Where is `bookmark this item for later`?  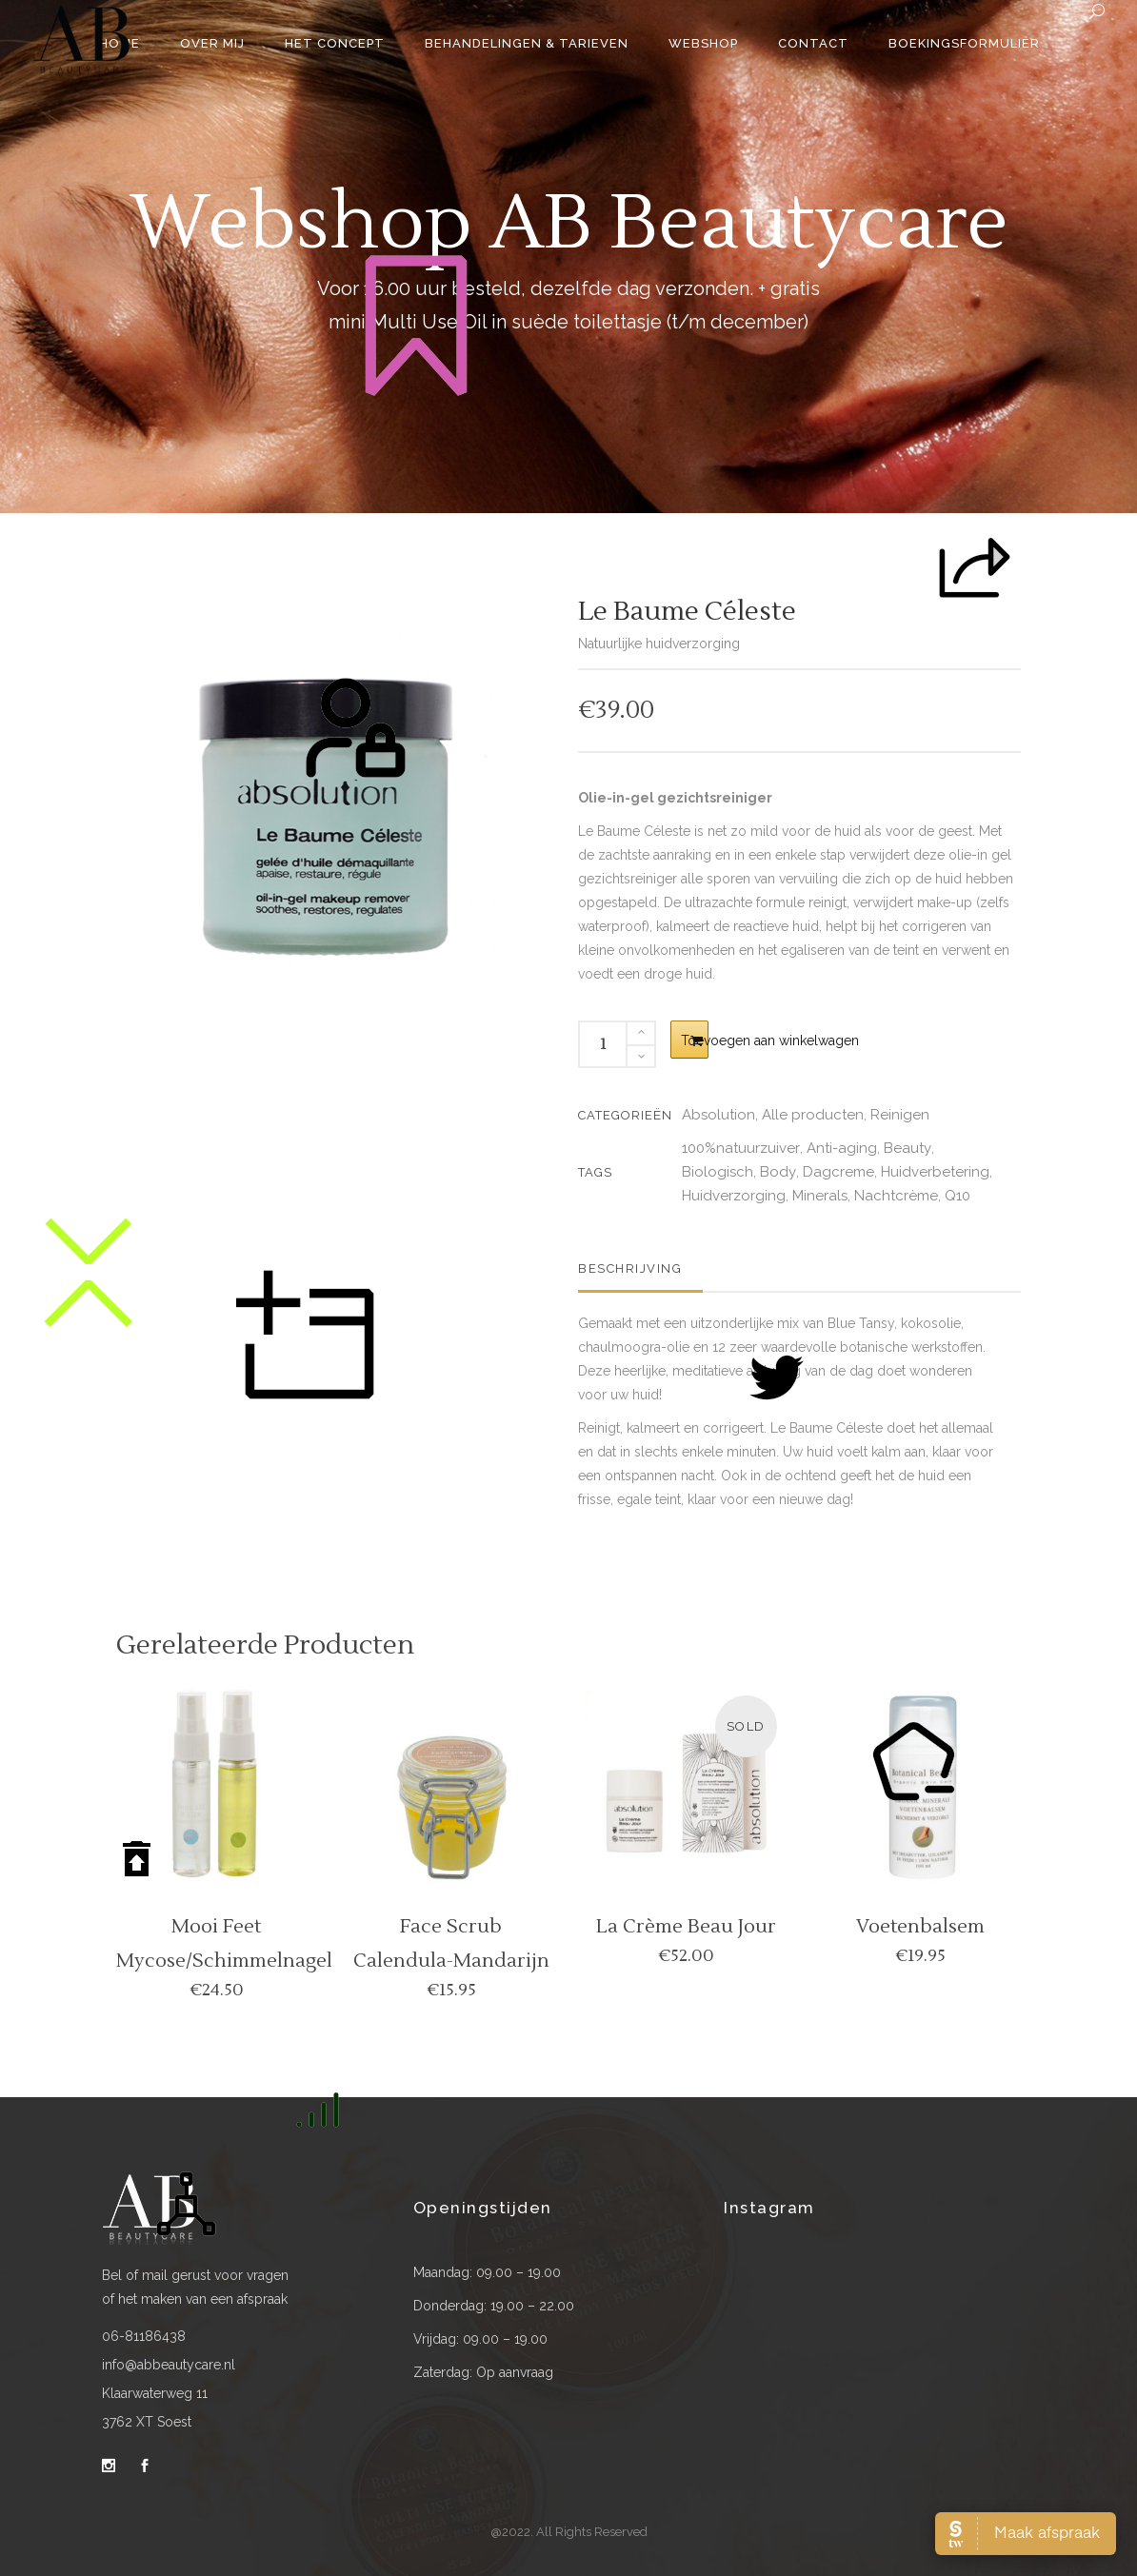 bookmark this item for later is located at coordinates (416, 327).